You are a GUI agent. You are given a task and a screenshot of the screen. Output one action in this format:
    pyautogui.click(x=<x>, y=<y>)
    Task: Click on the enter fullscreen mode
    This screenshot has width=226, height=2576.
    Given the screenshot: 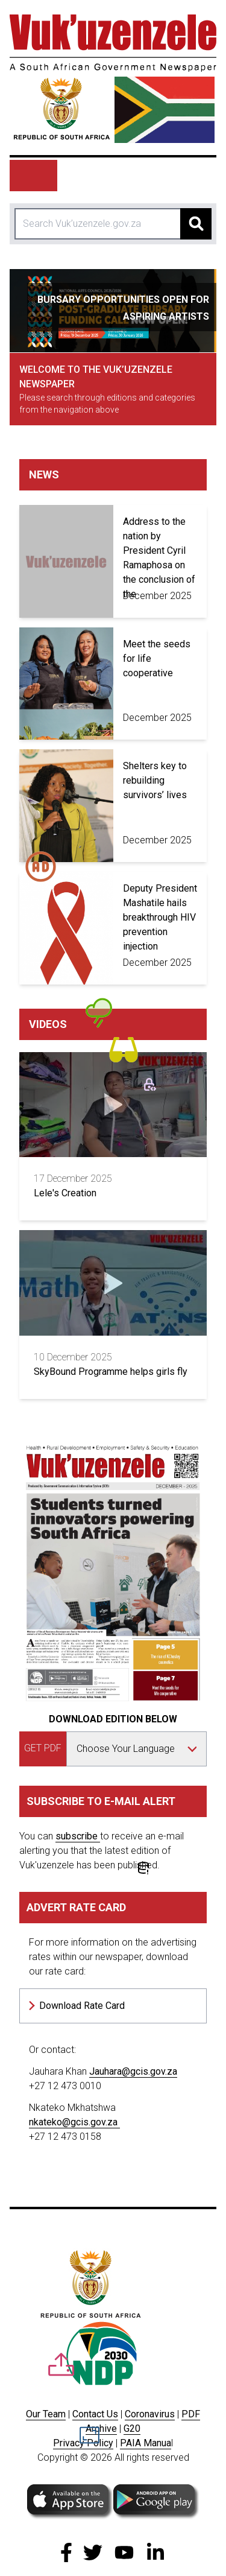 What is the action you would take?
    pyautogui.click(x=89, y=2435)
    